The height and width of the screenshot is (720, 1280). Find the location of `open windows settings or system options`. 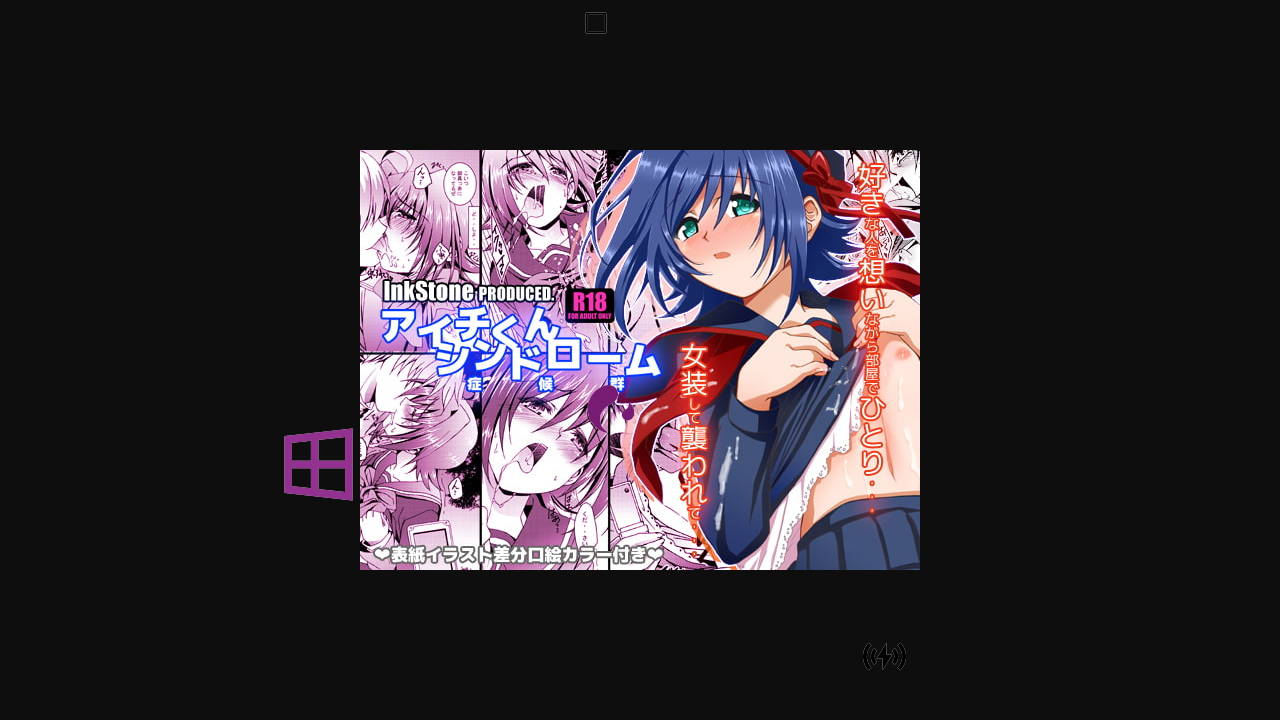

open windows settings or system options is located at coordinates (318, 464).